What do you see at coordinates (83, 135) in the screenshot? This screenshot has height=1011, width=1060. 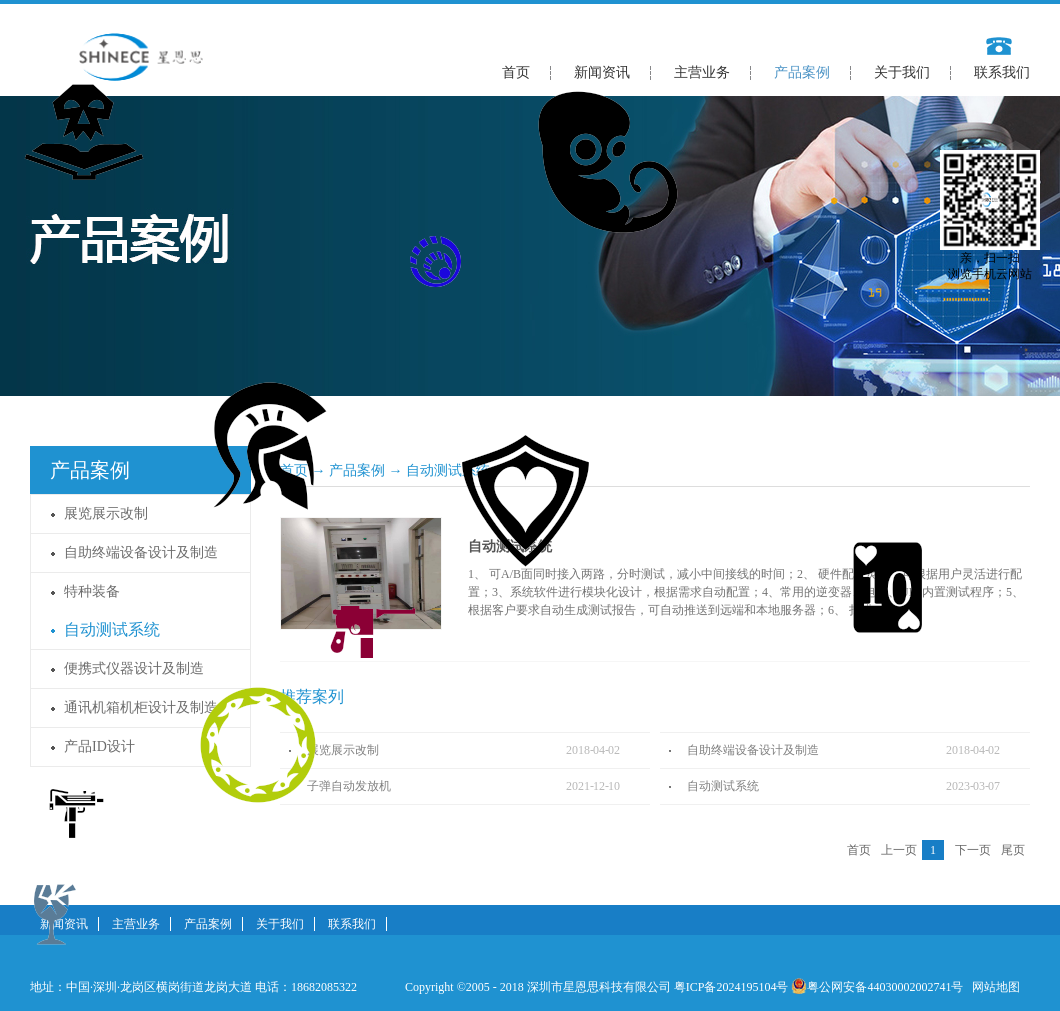 I see `view death note or cursed book item in game inventory` at bounding box center [83, 135].